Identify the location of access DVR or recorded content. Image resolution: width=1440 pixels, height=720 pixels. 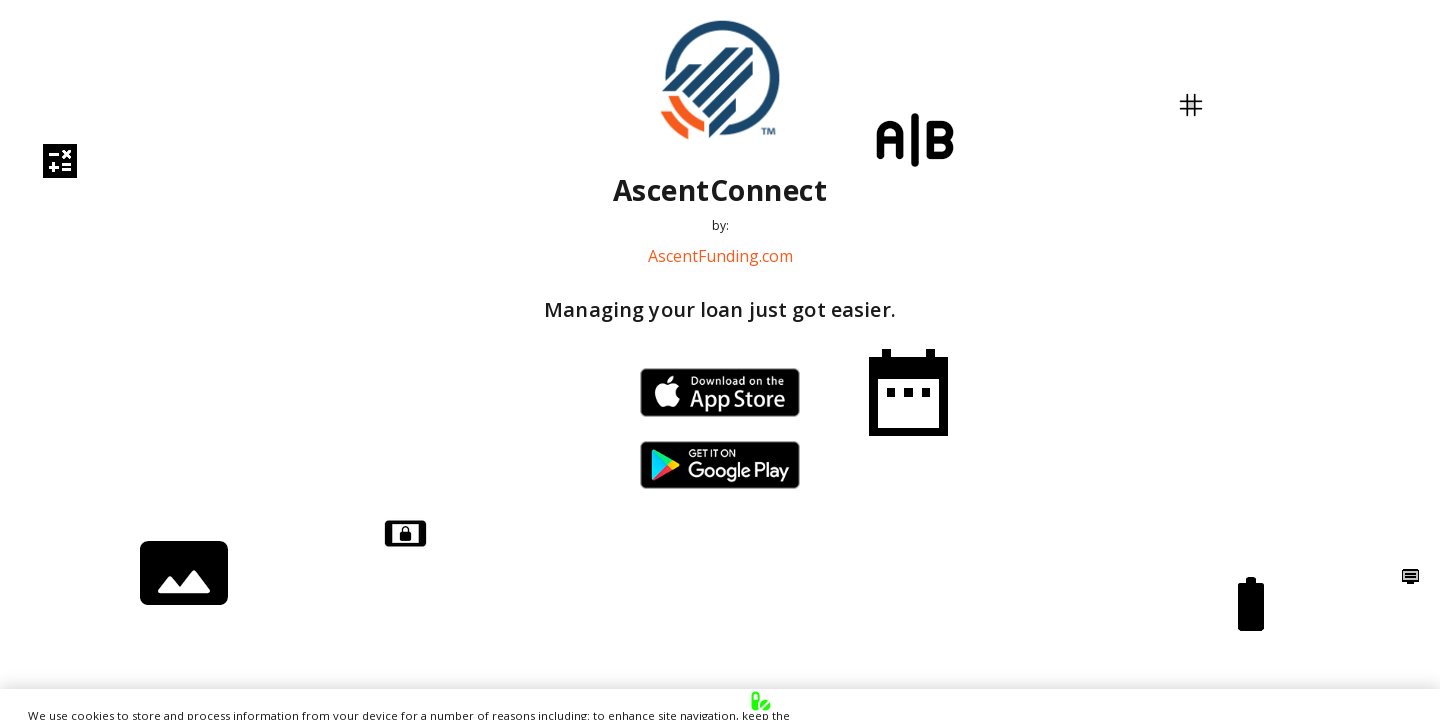
(1410, 576).